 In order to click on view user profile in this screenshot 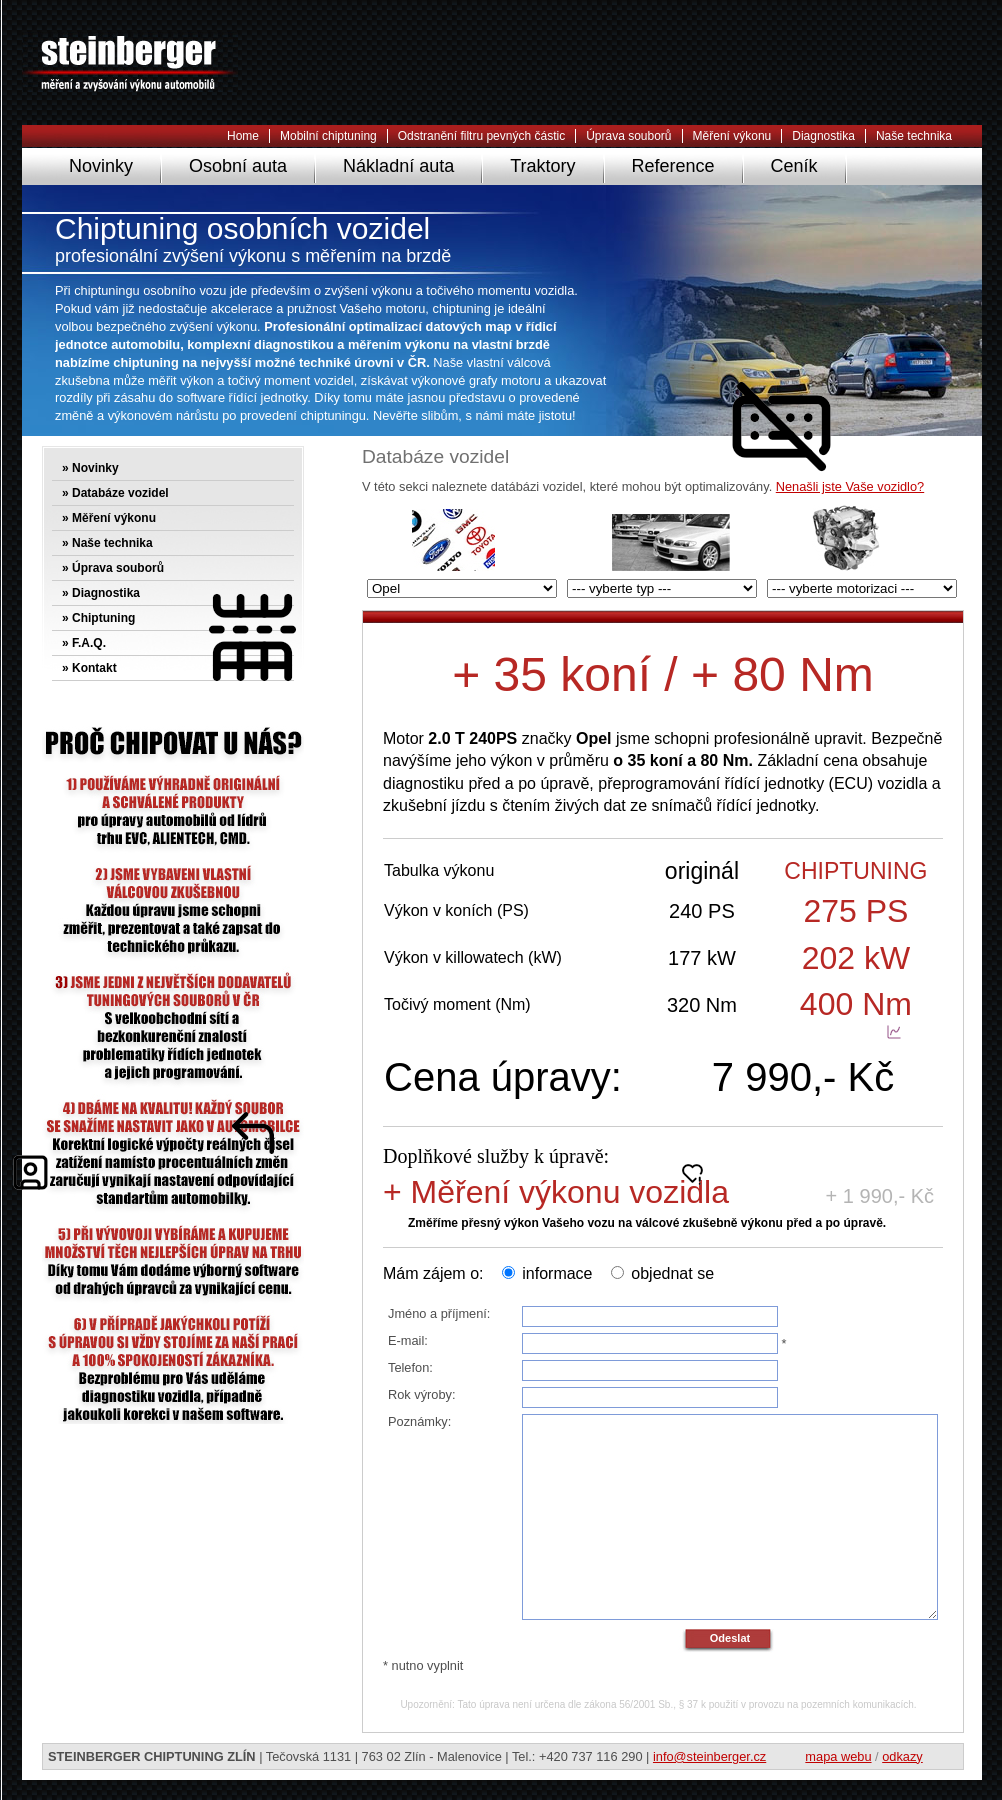, I will do `click(30, 1172)`.